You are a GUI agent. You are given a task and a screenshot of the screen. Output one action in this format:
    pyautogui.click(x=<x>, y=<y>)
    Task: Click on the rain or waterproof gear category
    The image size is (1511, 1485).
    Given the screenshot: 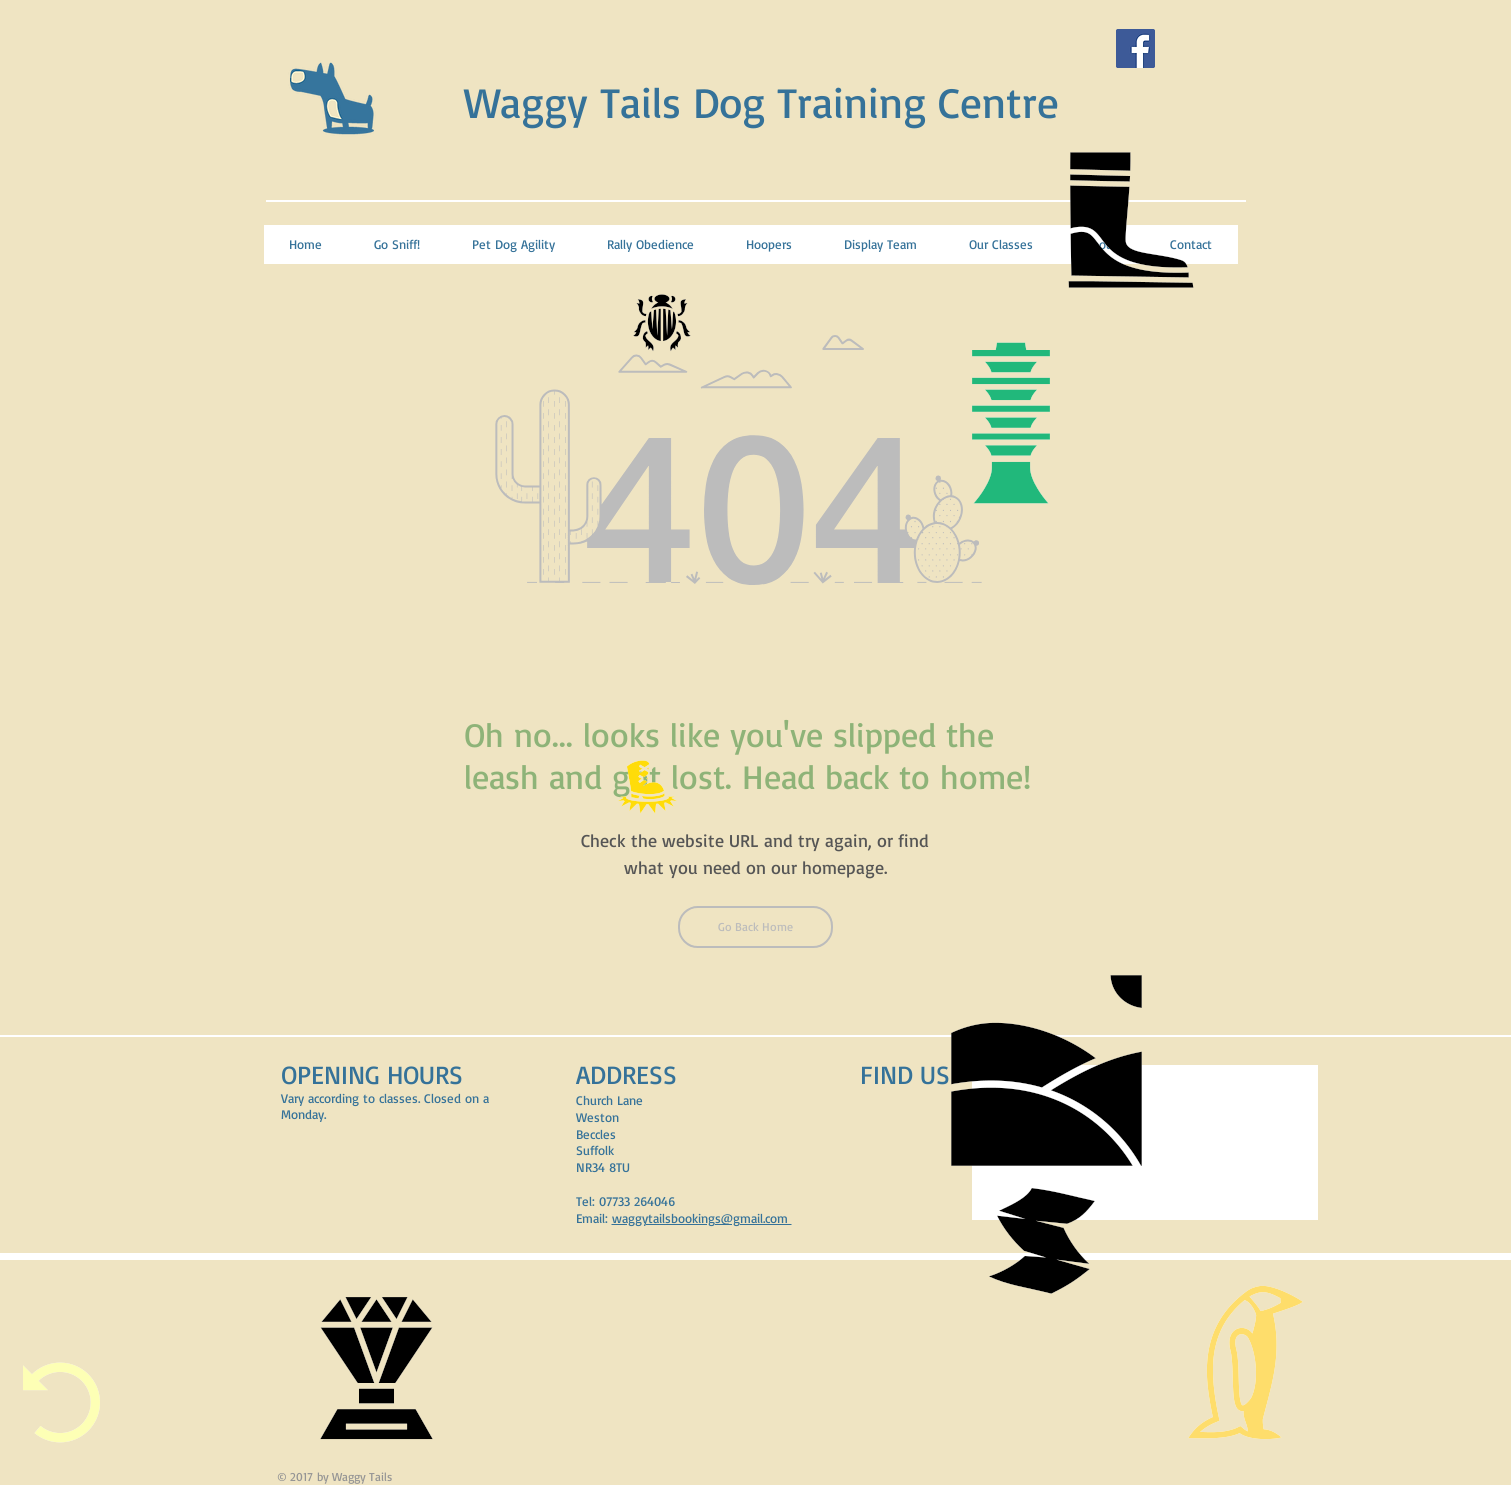 What is the action you would take?
    pyautogui.click(x=1131, y=220)
    